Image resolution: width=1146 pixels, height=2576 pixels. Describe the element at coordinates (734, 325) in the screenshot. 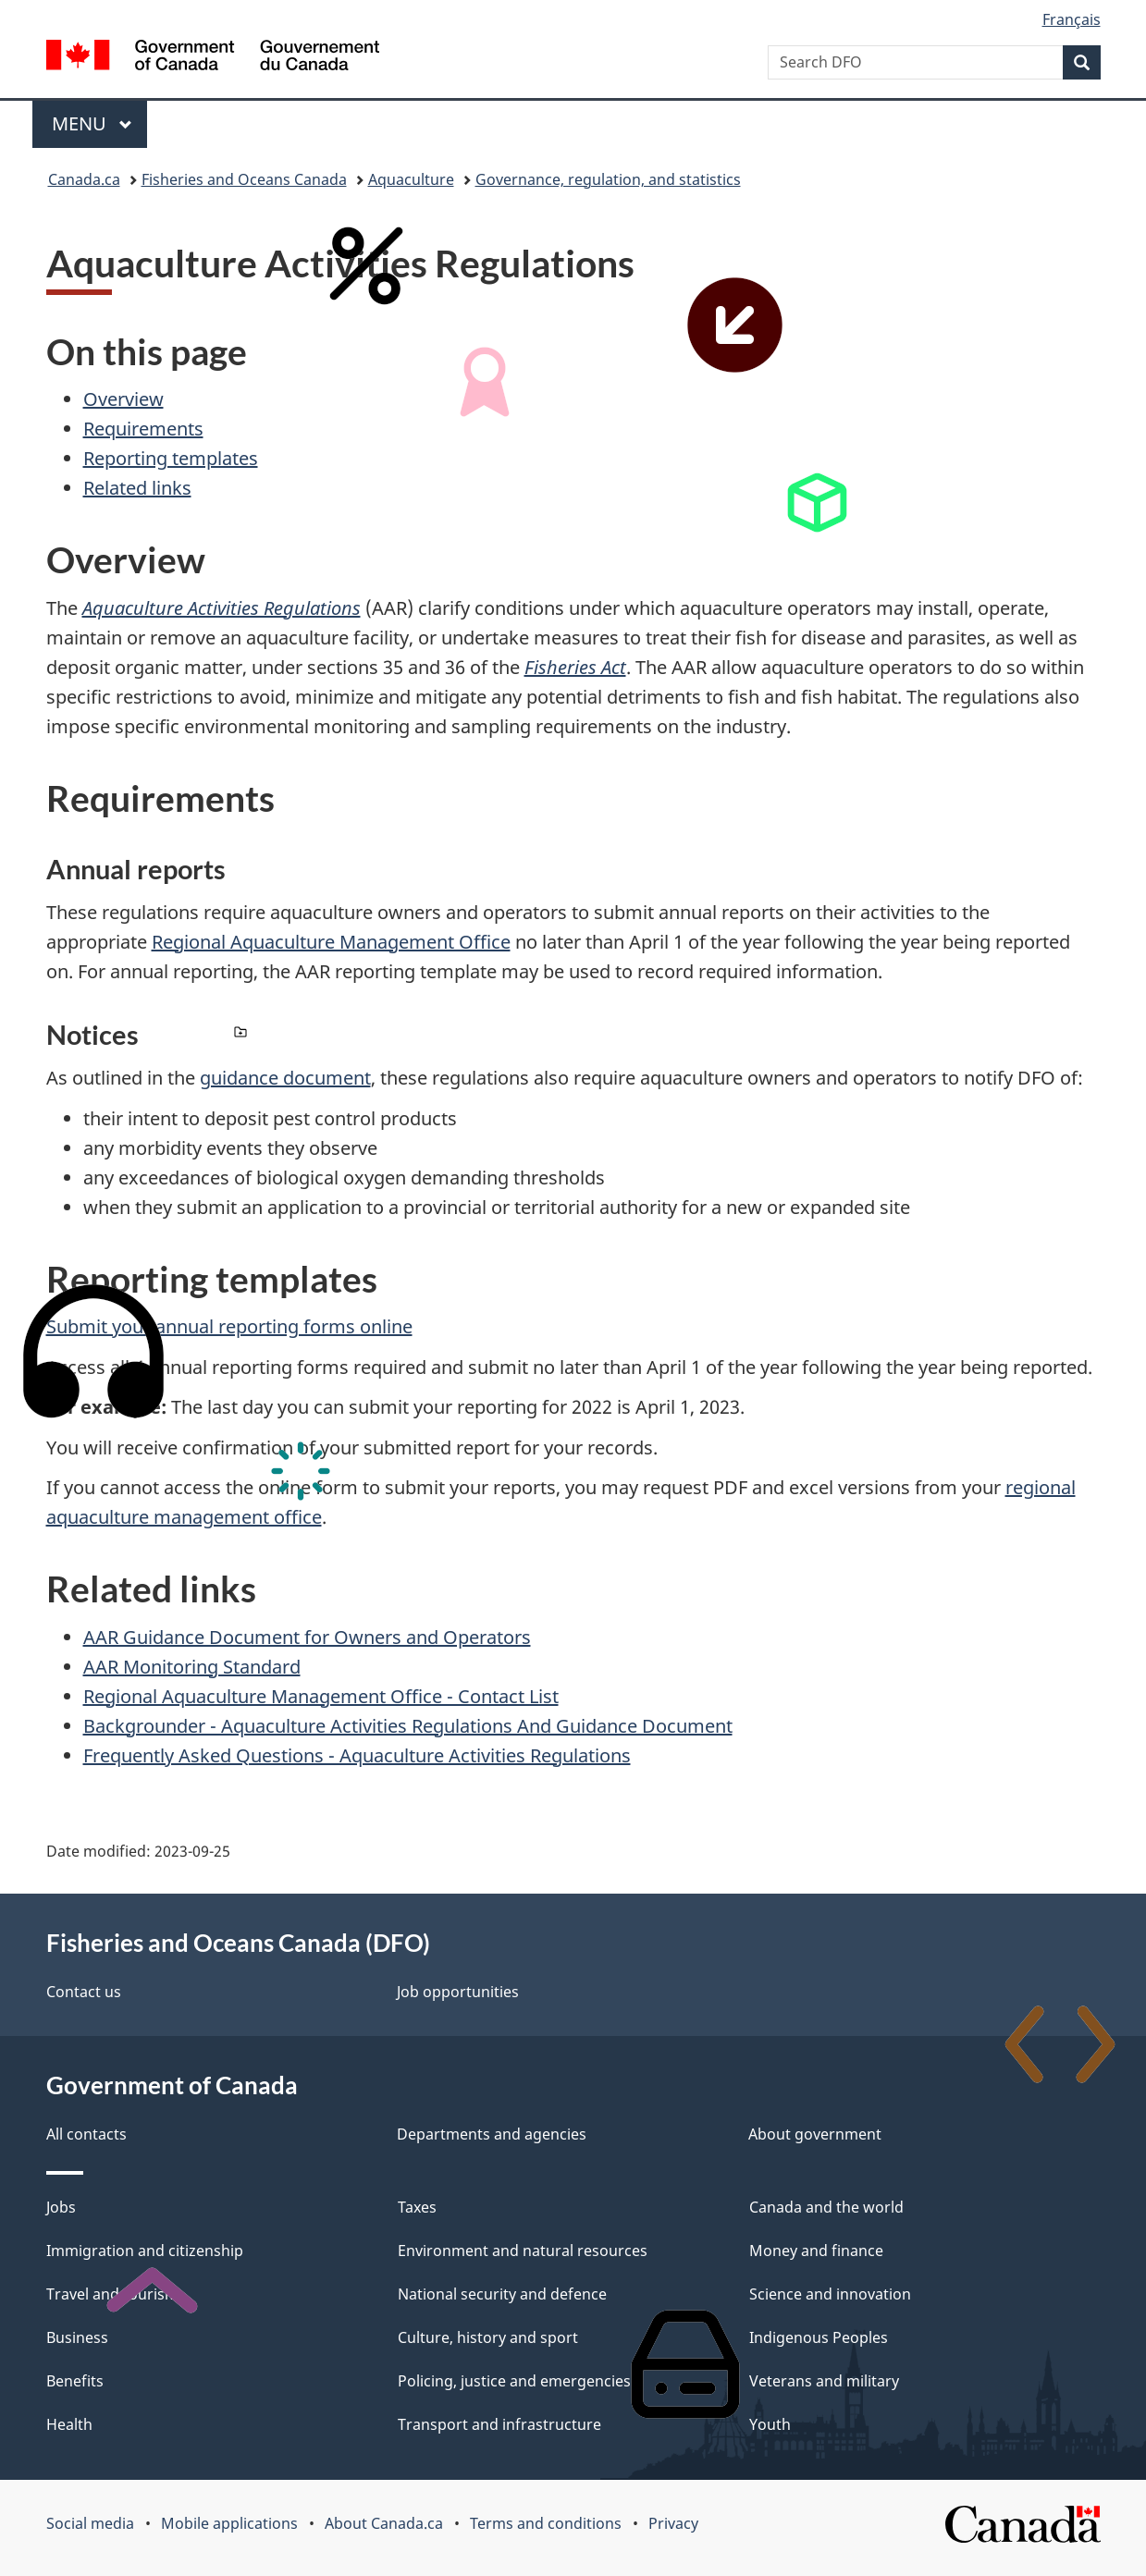

I see `navigate to previous or lower-left section` at that location.